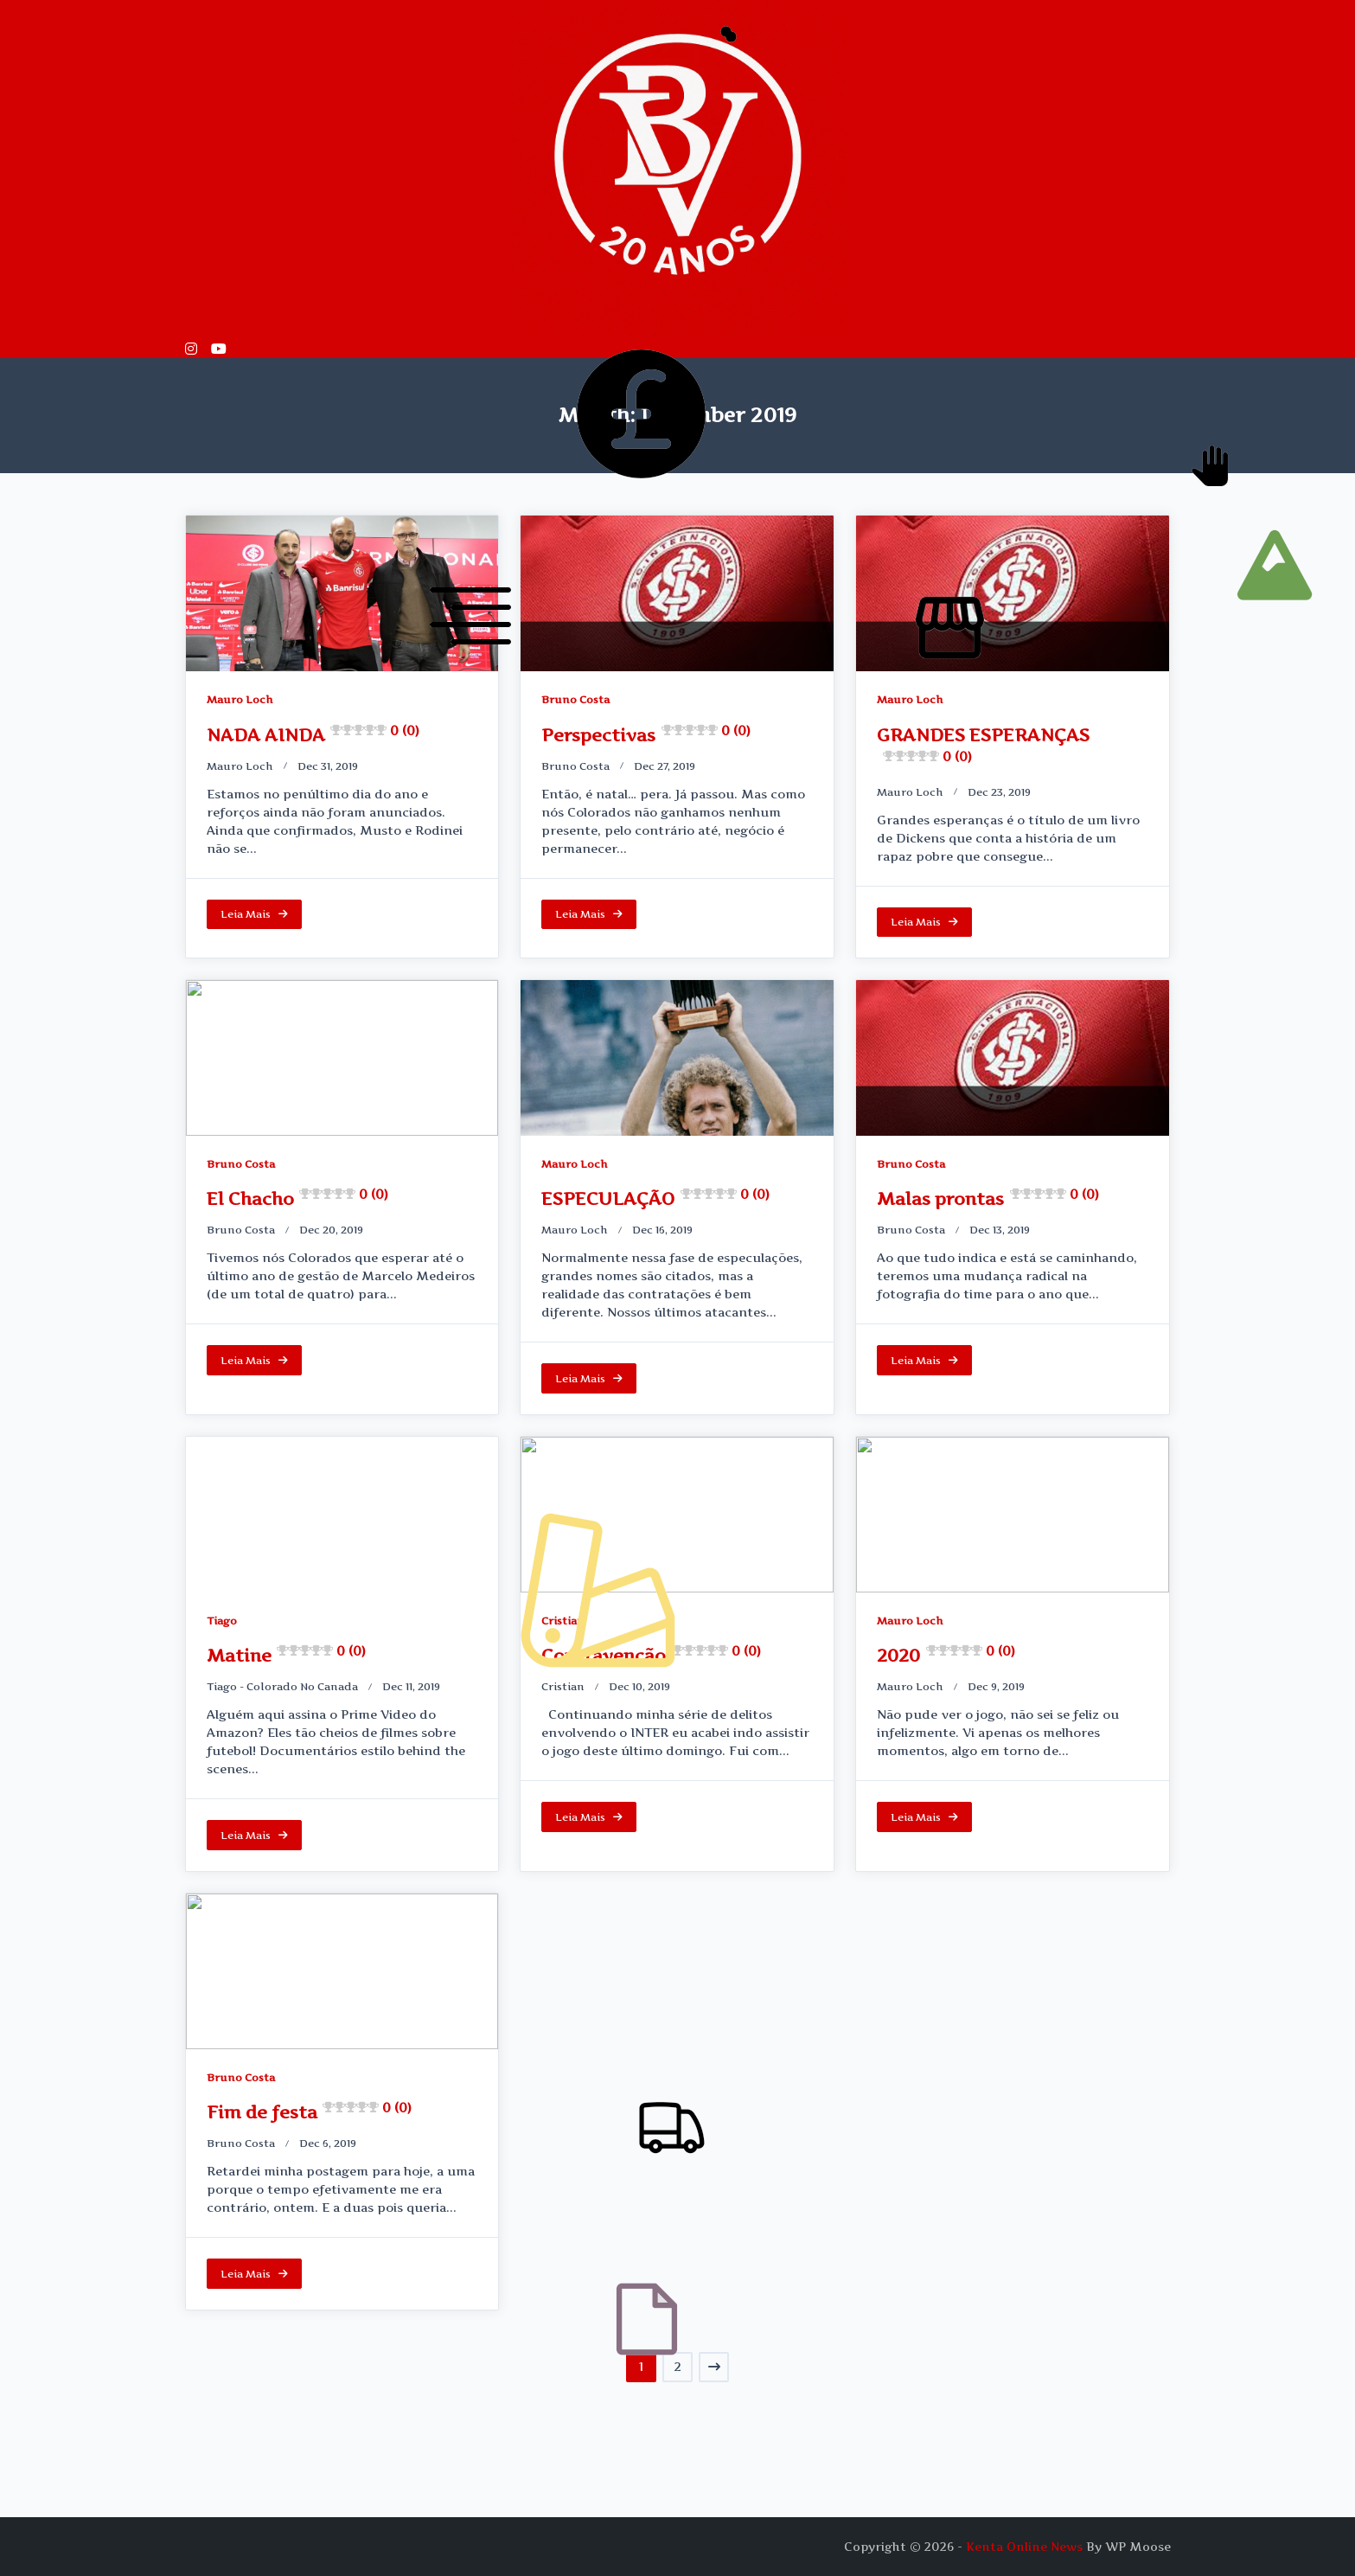 This screenshot has height=2576, width=1355. What do you see at coordinates (949, 627) in the screenshot?
I see `access the marketplace or shop` at bounding box center [949, 627].